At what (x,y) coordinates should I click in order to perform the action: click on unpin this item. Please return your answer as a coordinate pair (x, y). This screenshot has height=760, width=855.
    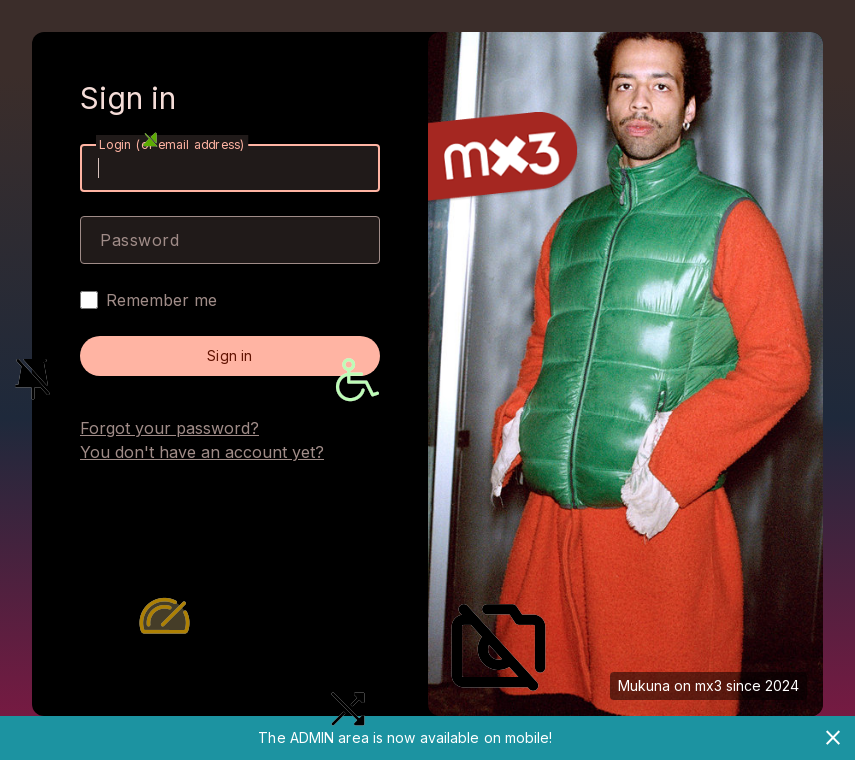
    Looking at the image, I should click on (33, 377).